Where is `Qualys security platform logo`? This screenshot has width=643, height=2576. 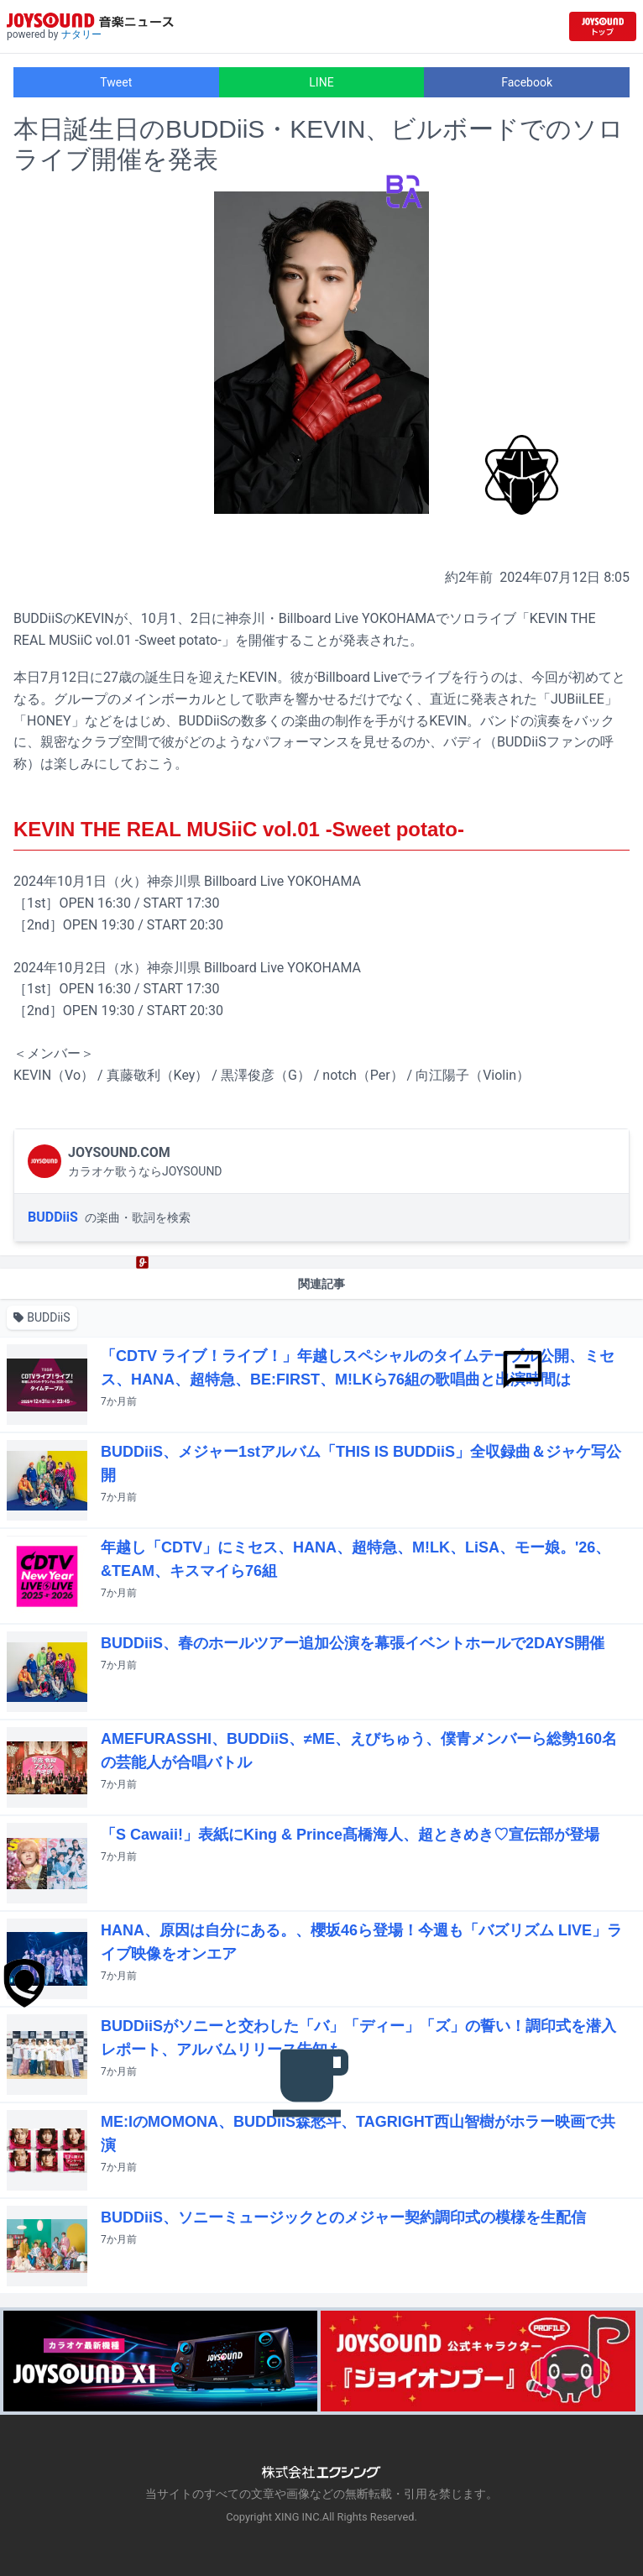
Qualys security platform logo is located at coordinates (24, 1983).